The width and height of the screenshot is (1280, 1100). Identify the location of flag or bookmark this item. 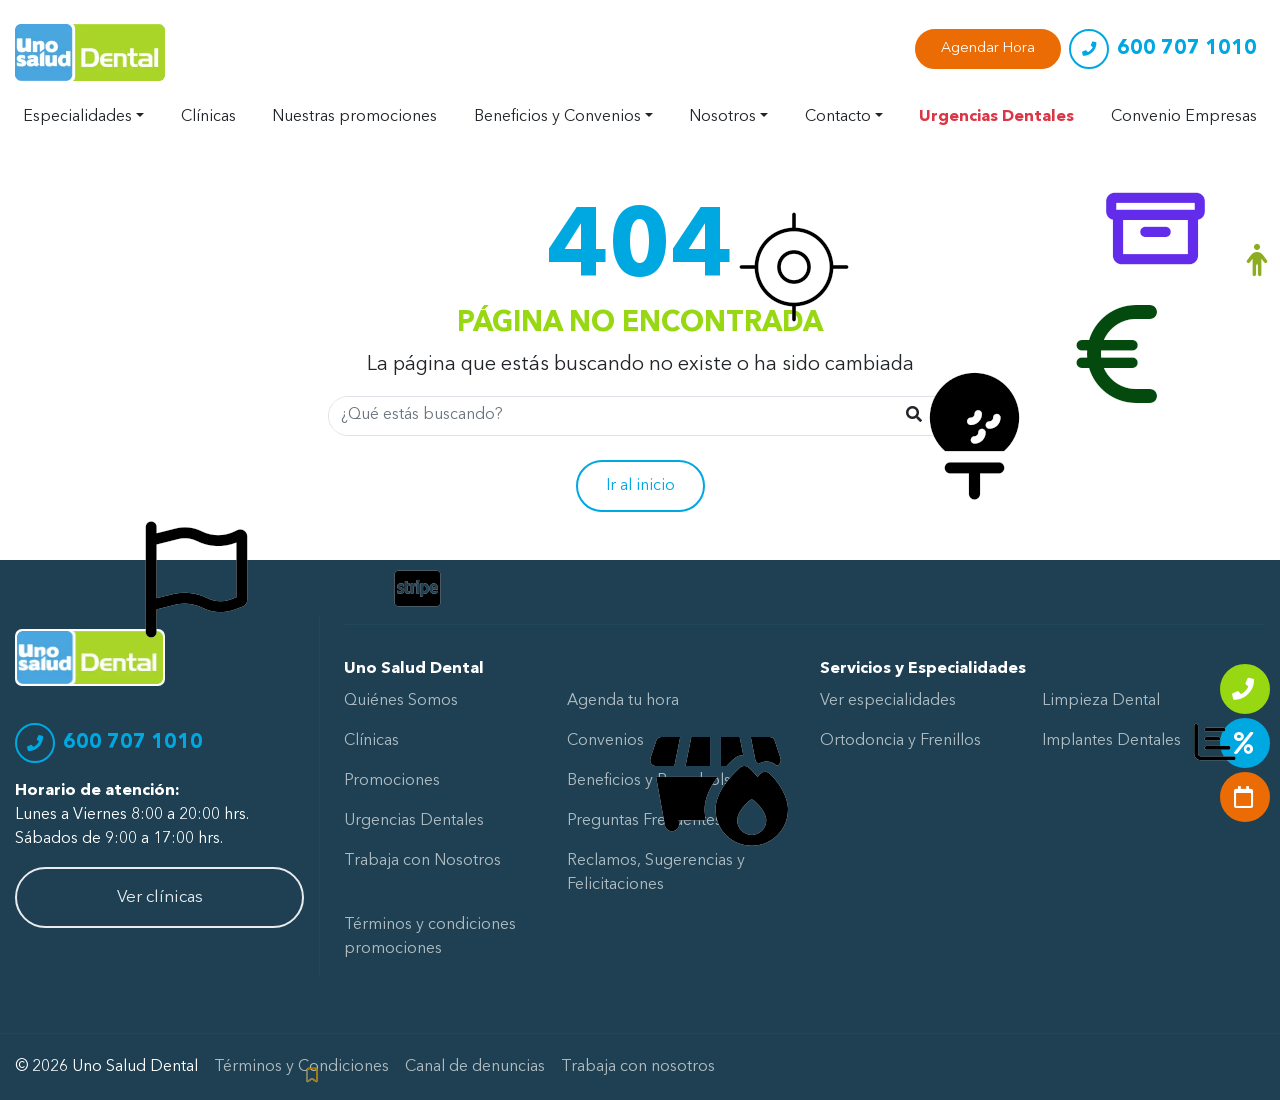
(196, 579).